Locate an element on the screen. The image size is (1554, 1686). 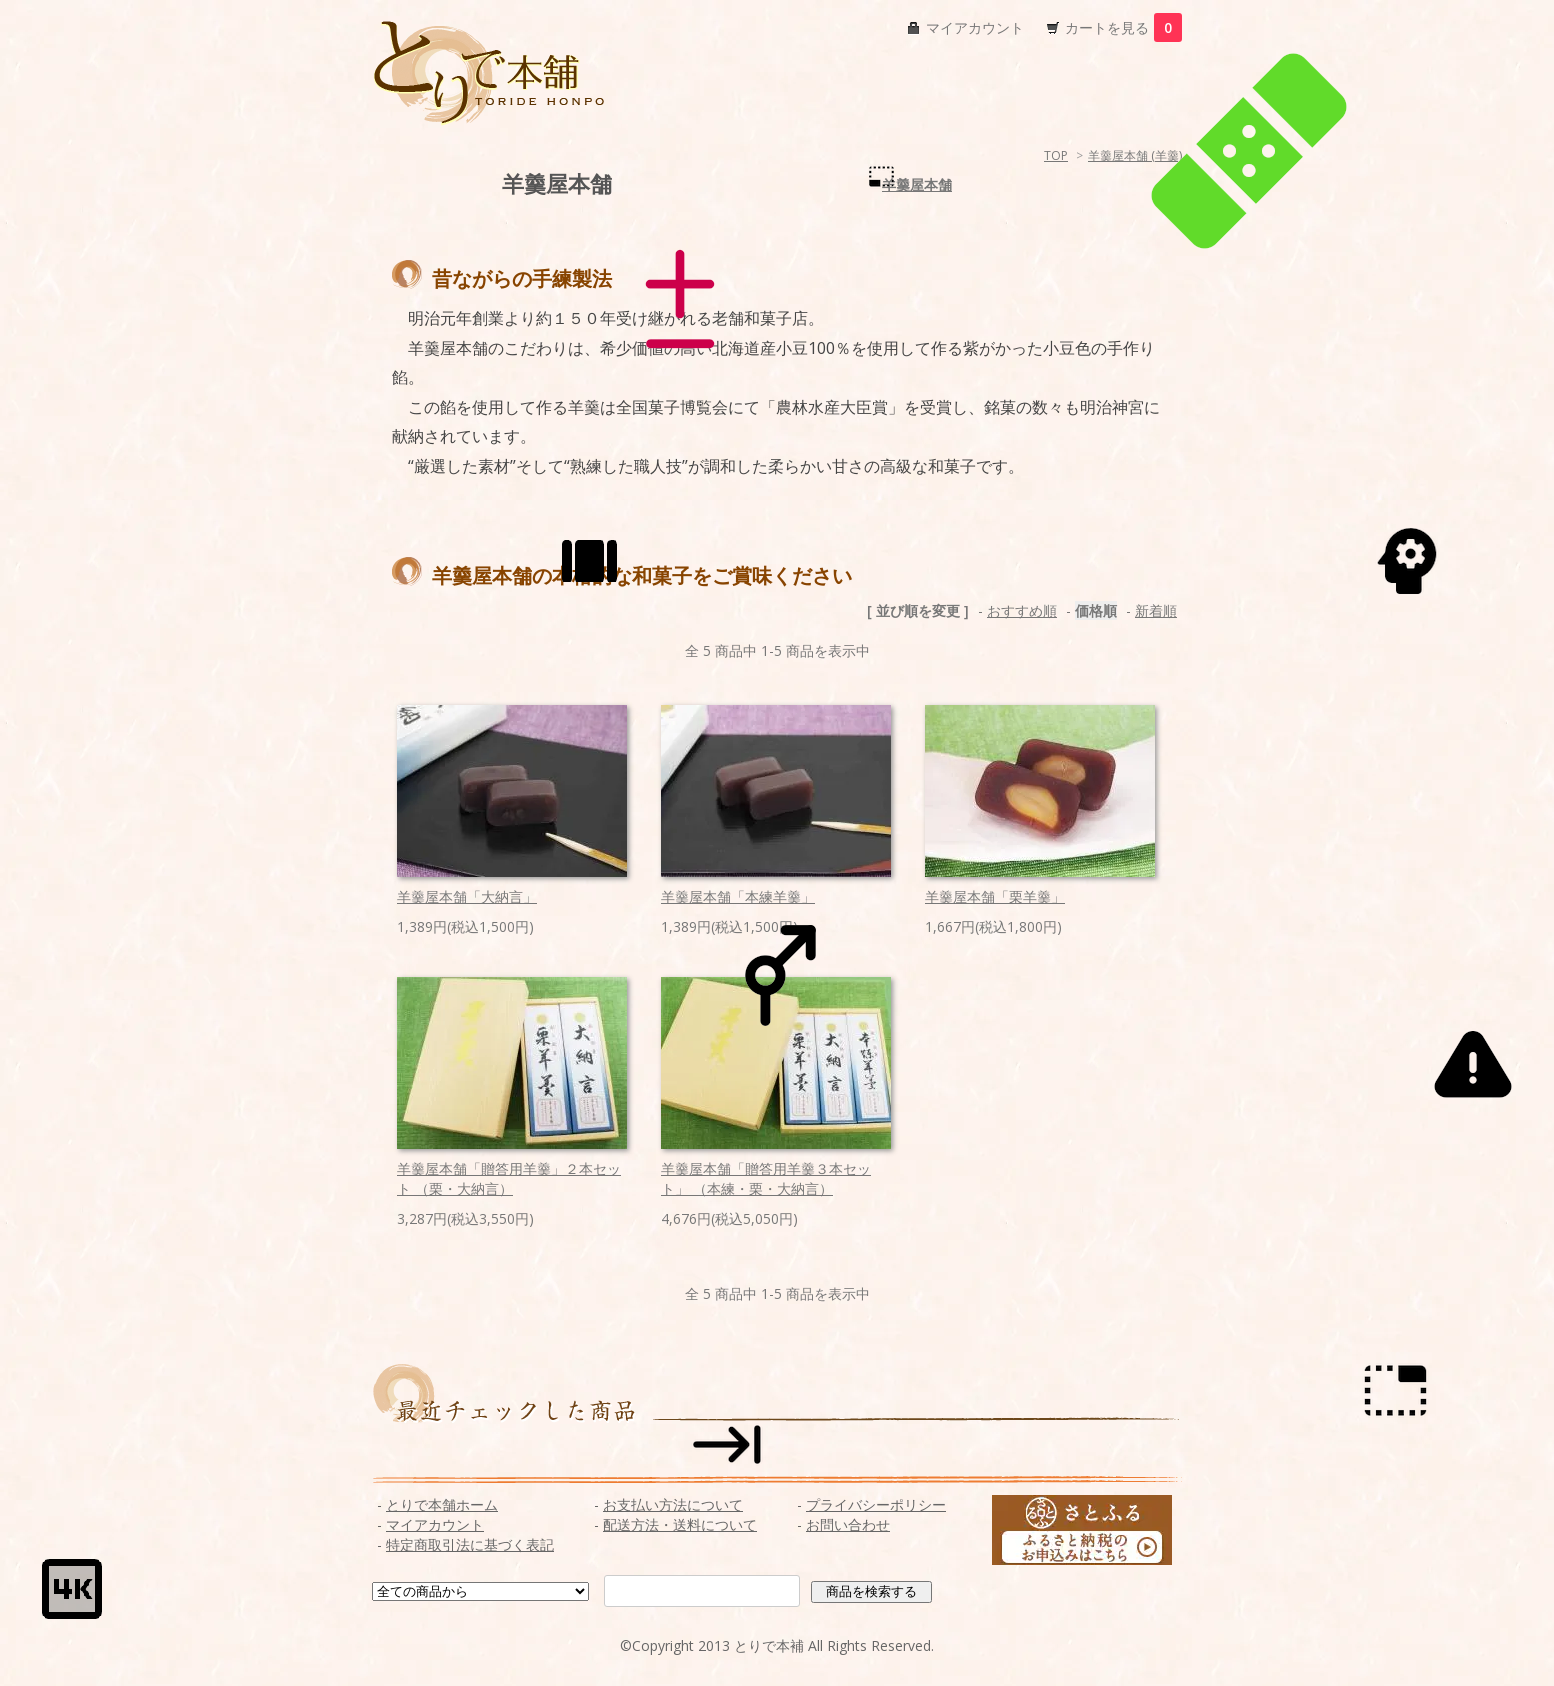
indicates a warning or caution state is located at coordinates (1473, 1066).